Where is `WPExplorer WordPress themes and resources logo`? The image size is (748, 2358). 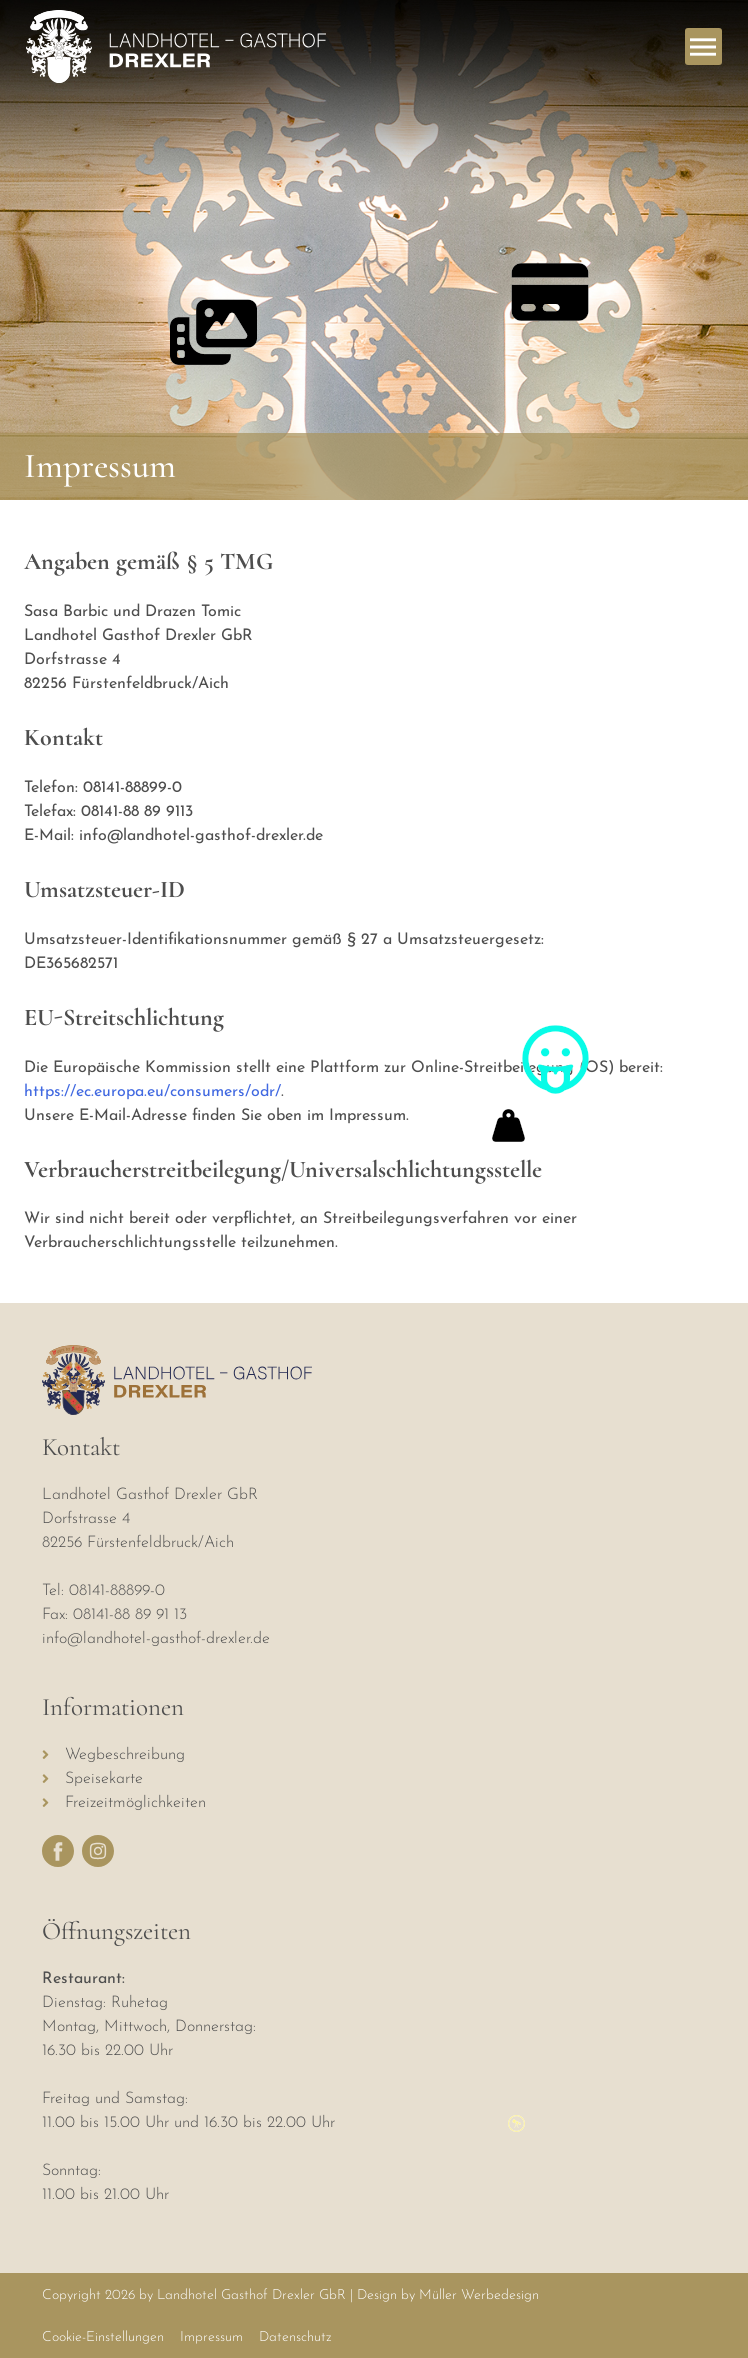 WPExplorer WordPress themes and resources logo is located at coordinates (516, 2123).